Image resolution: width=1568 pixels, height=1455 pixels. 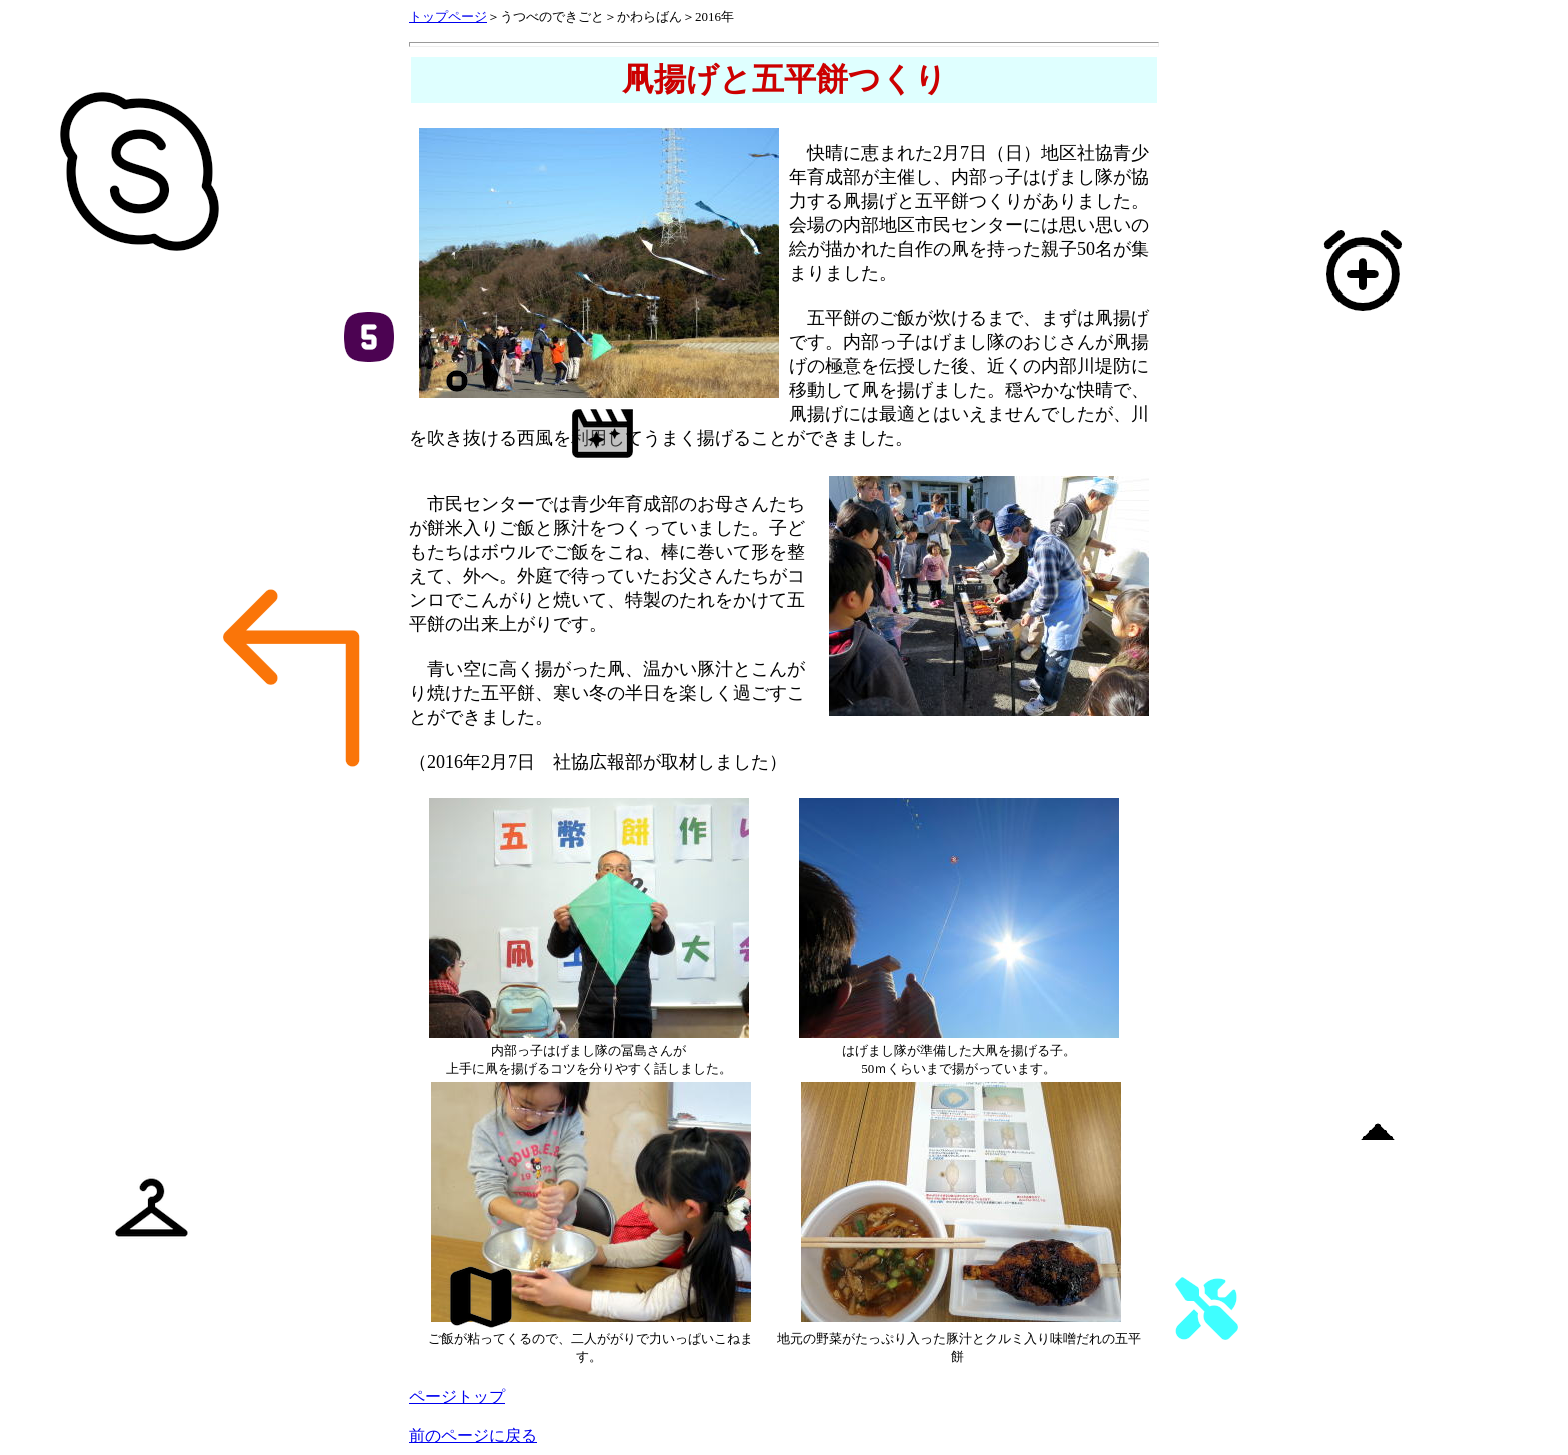 What do you see at coordinates (151, 1207) in the screenshot?
I see `access coat check or wardrobe services` at bounding box center [151, 1207].